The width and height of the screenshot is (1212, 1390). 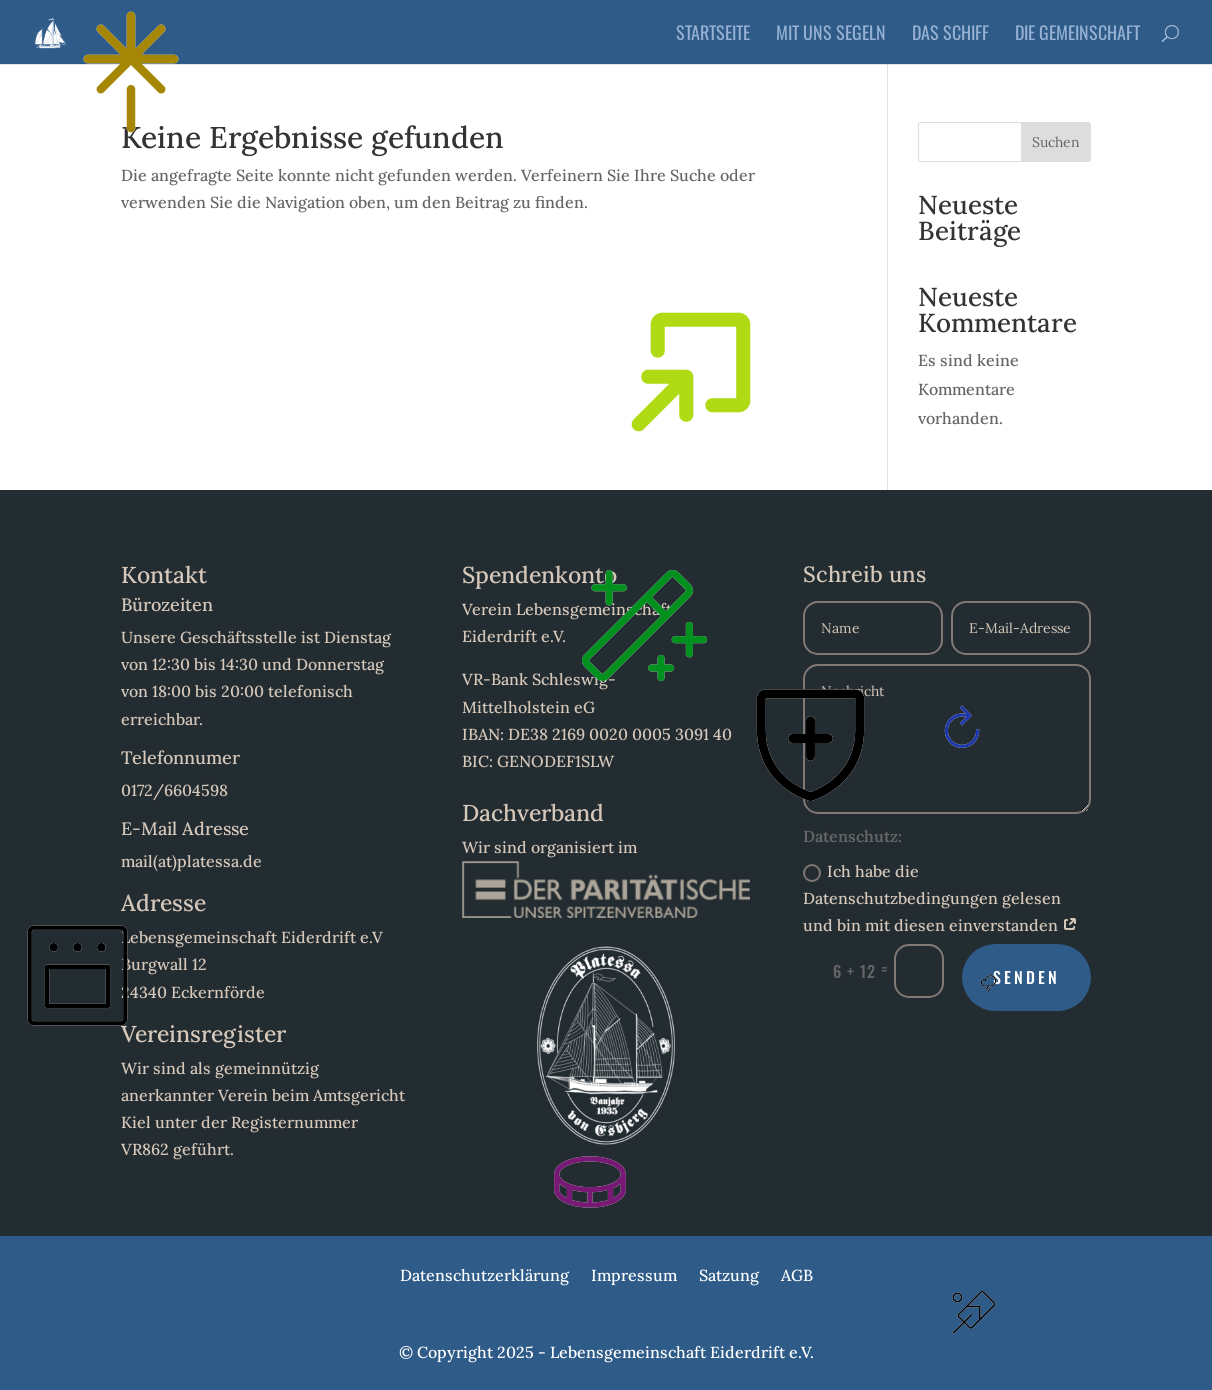 What do you see at coordinates (988, 983) in the screenshot?
I see `view current weather conditions` at bounding box center [988, 983].